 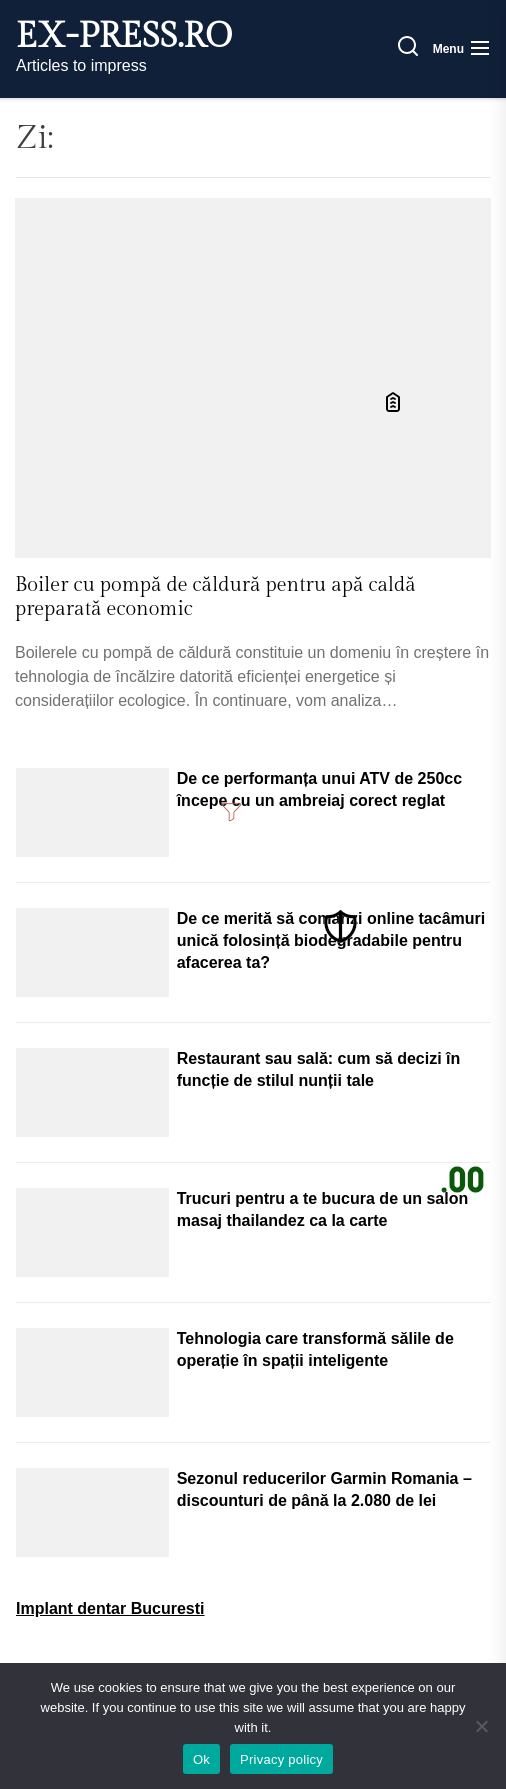 What do you see at coordinates (231, 811) in the screenshot?
I see `filter or sort content` at bounding box center [231, 811].